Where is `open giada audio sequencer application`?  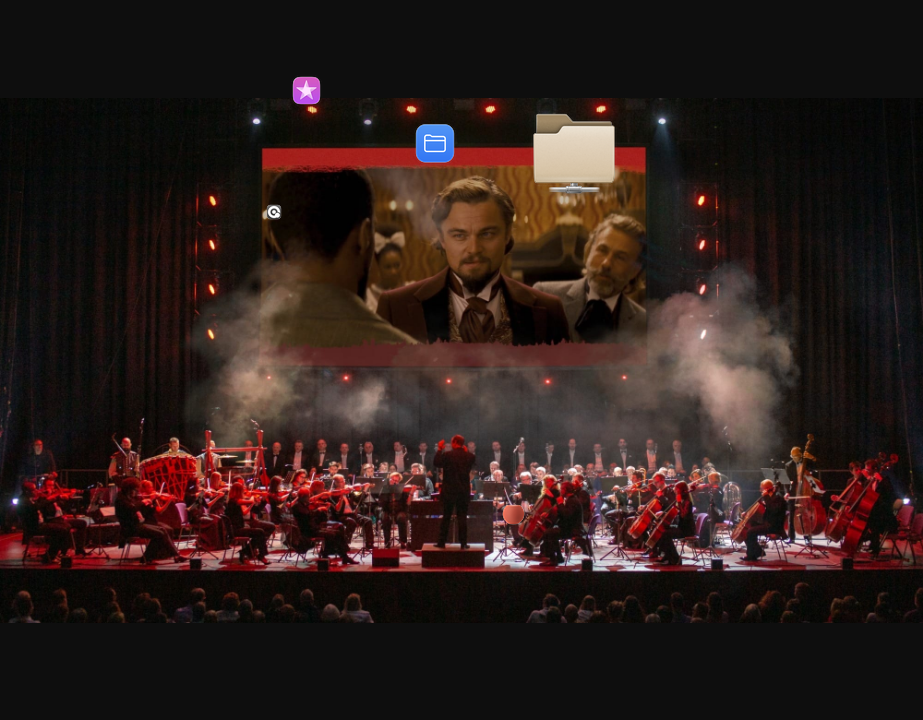
open giada audio sequencer application is located at coordinates (274, 212).